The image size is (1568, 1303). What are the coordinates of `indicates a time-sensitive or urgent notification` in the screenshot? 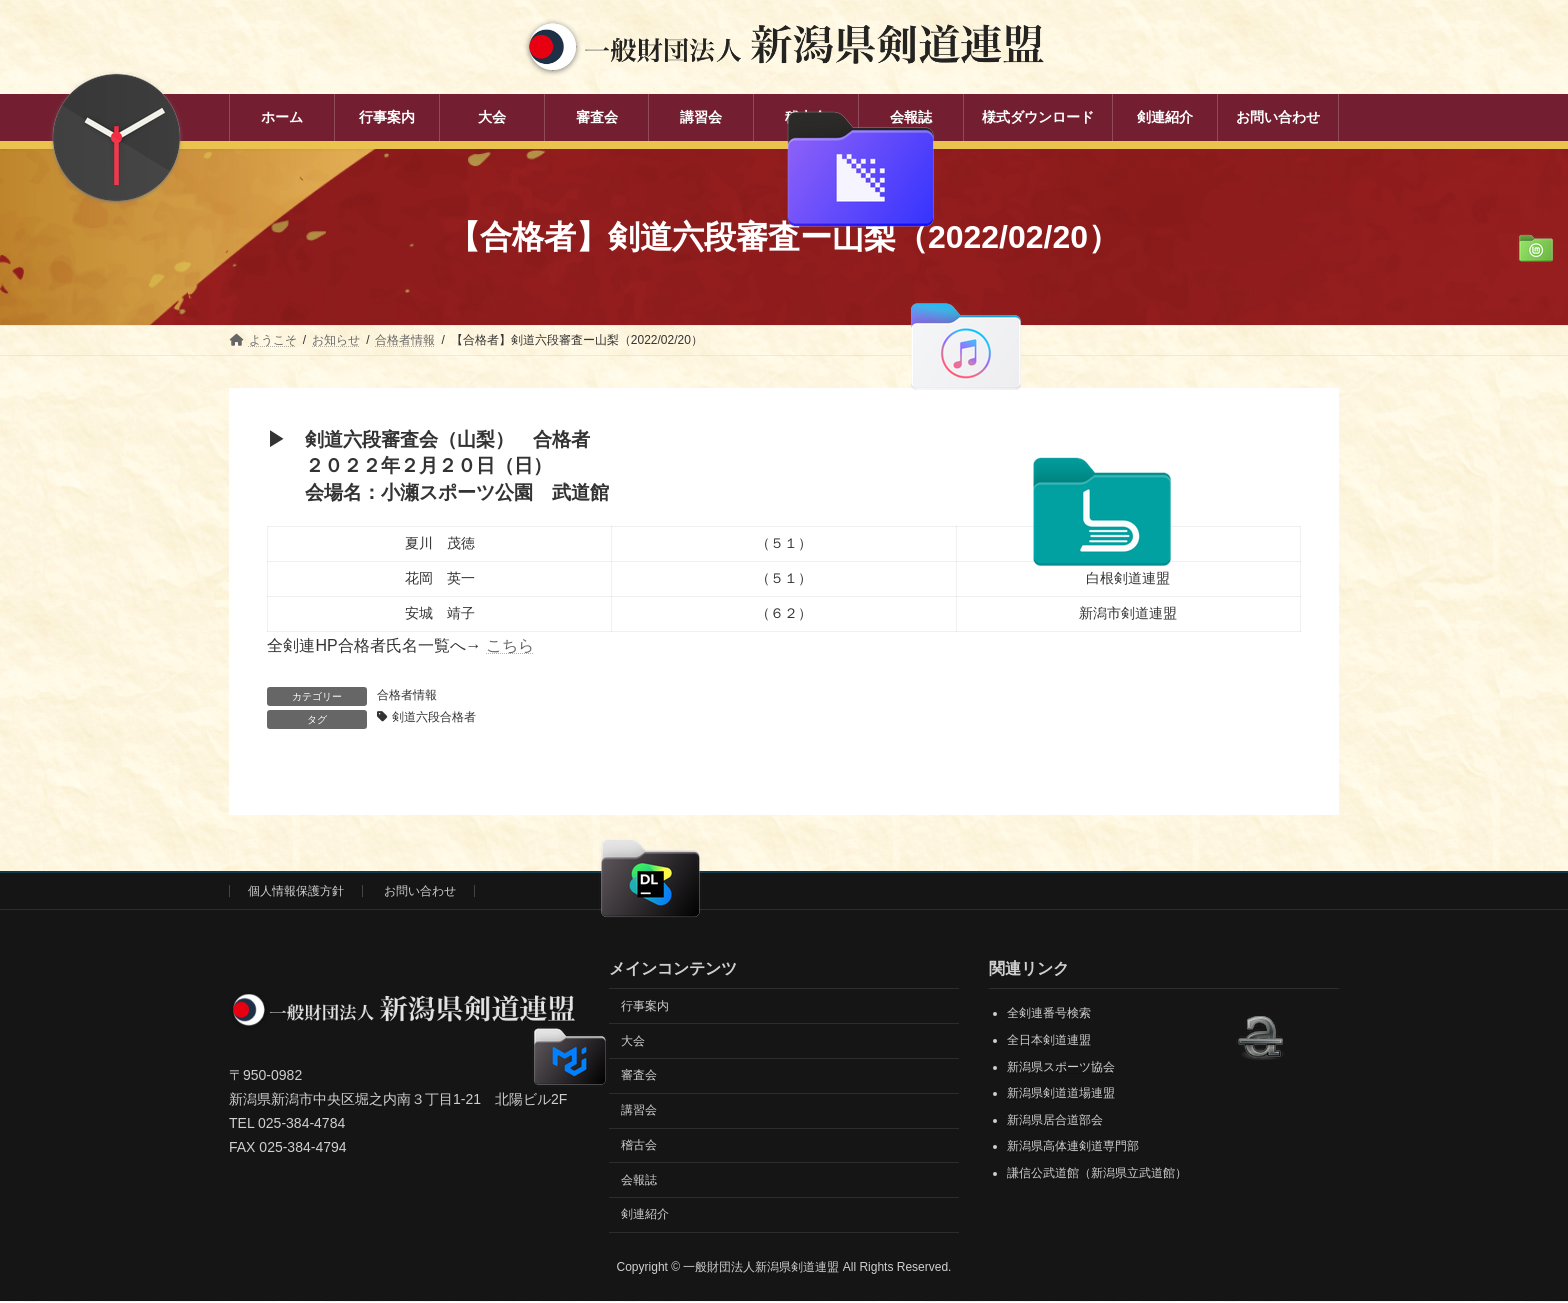 It's located at (116, 137).